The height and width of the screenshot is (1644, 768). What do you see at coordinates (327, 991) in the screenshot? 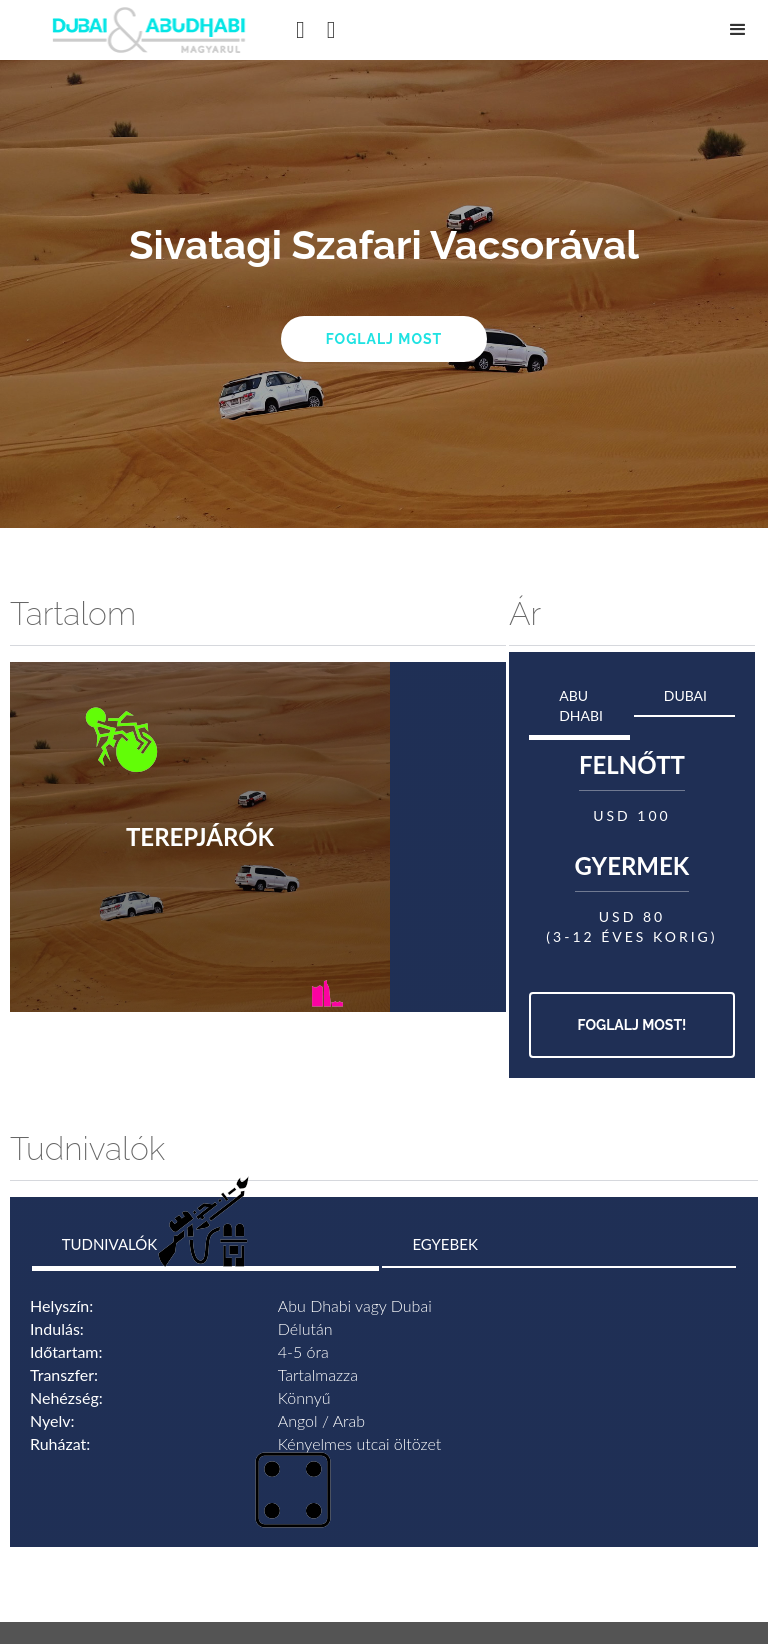
I see `dam or hydroelectric structure in a game interface` at bounding box center [327, 991].